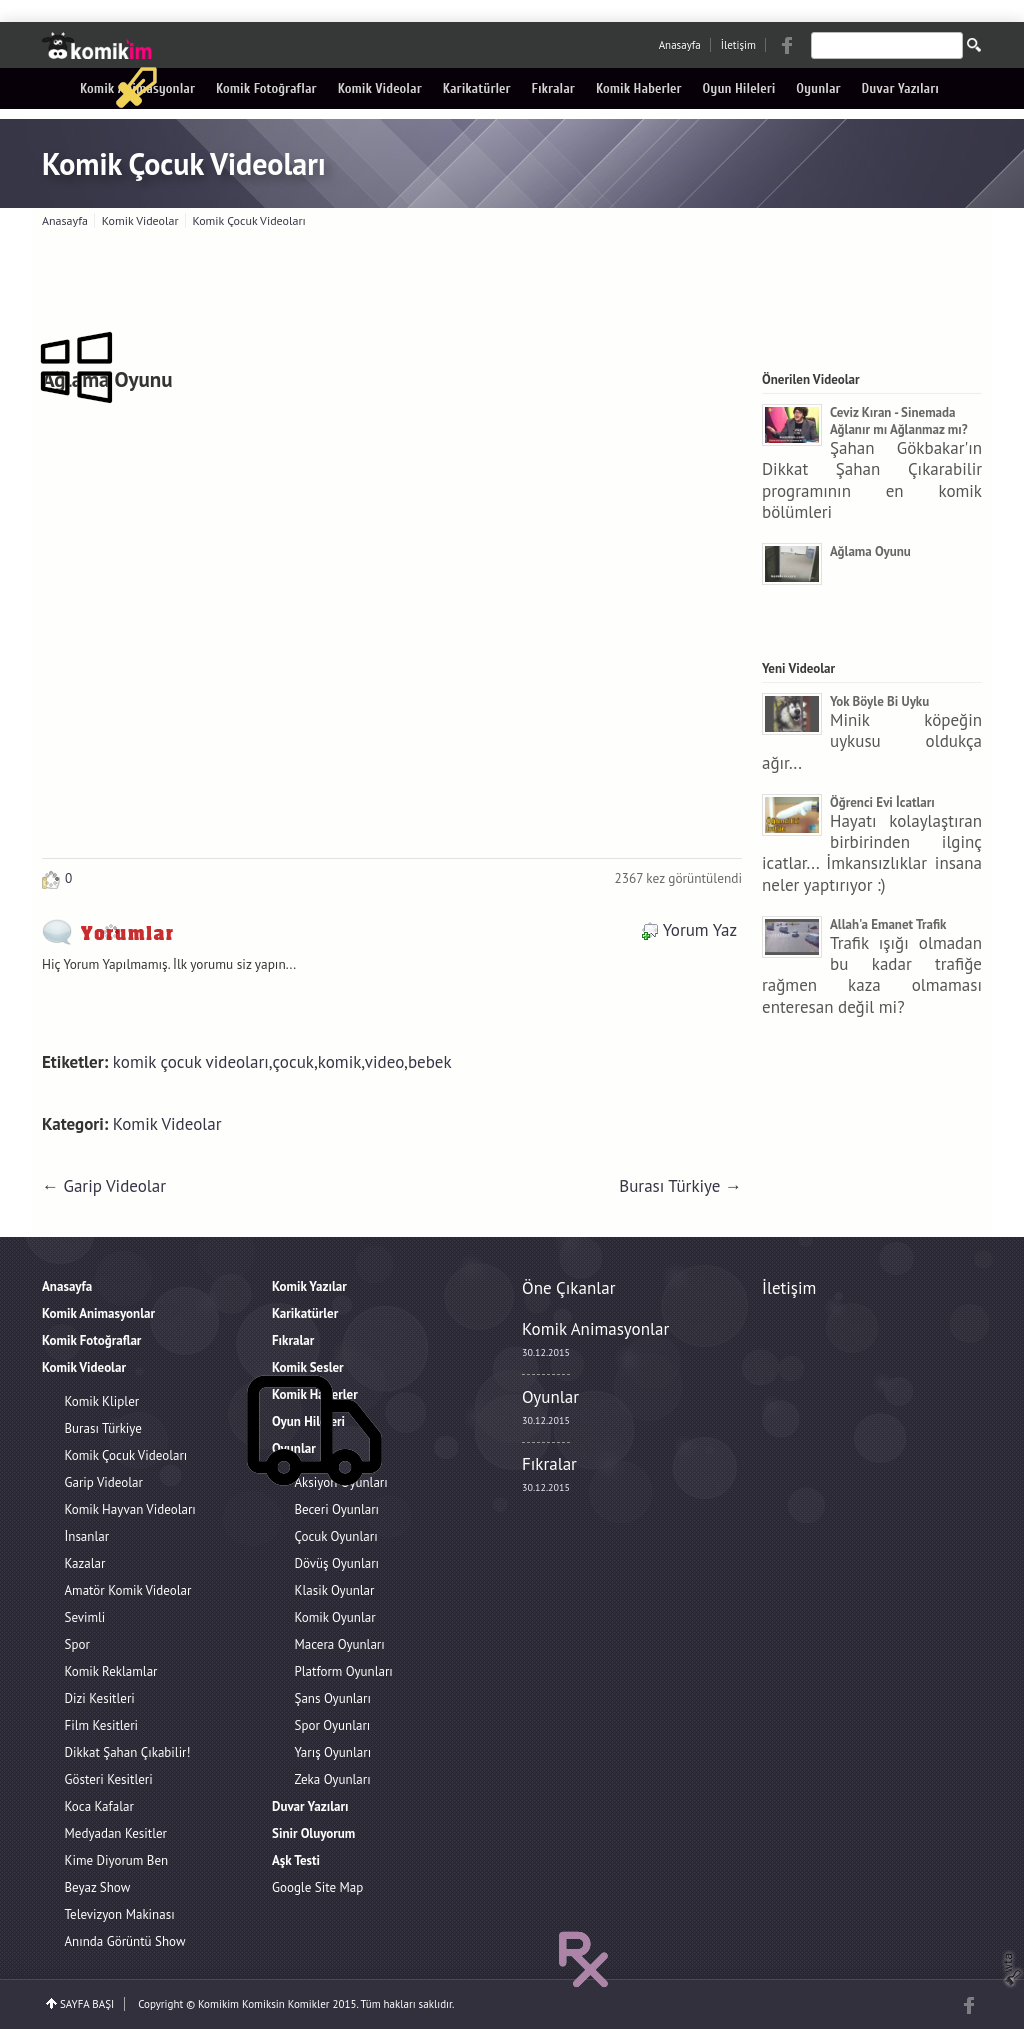  What do you see at coordinates (314, 1430) in the screenshot?
I see `track your delivery or shipment` at bounding box center [314, 1430].